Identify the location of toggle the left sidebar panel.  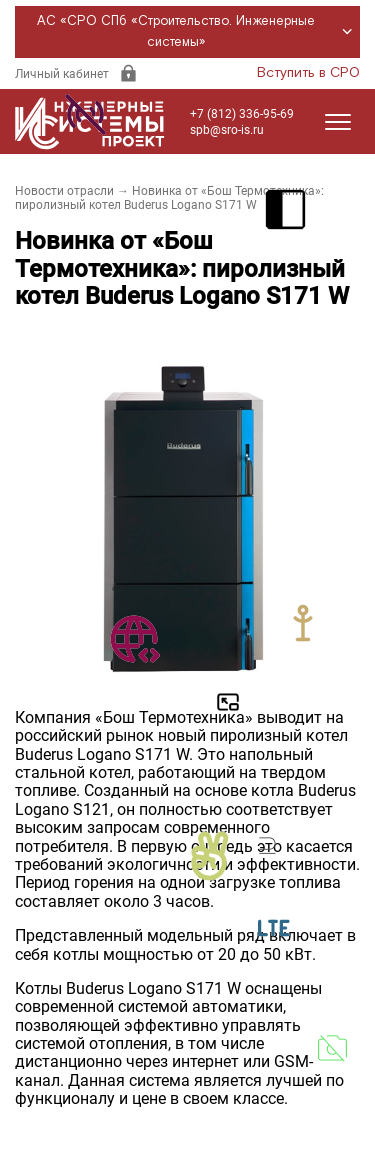
(285, 209).